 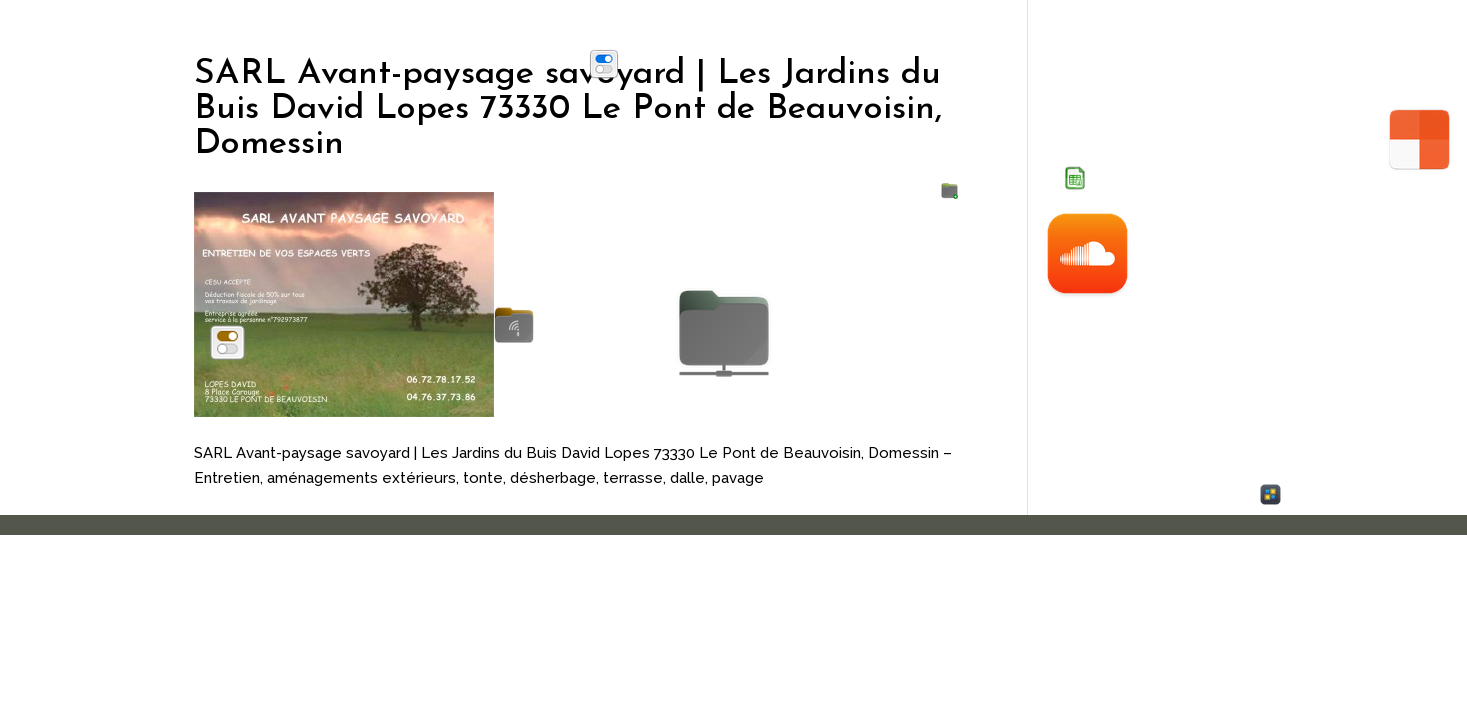 I want to click on open SoundCloud app, so click(x=1087, y=253).